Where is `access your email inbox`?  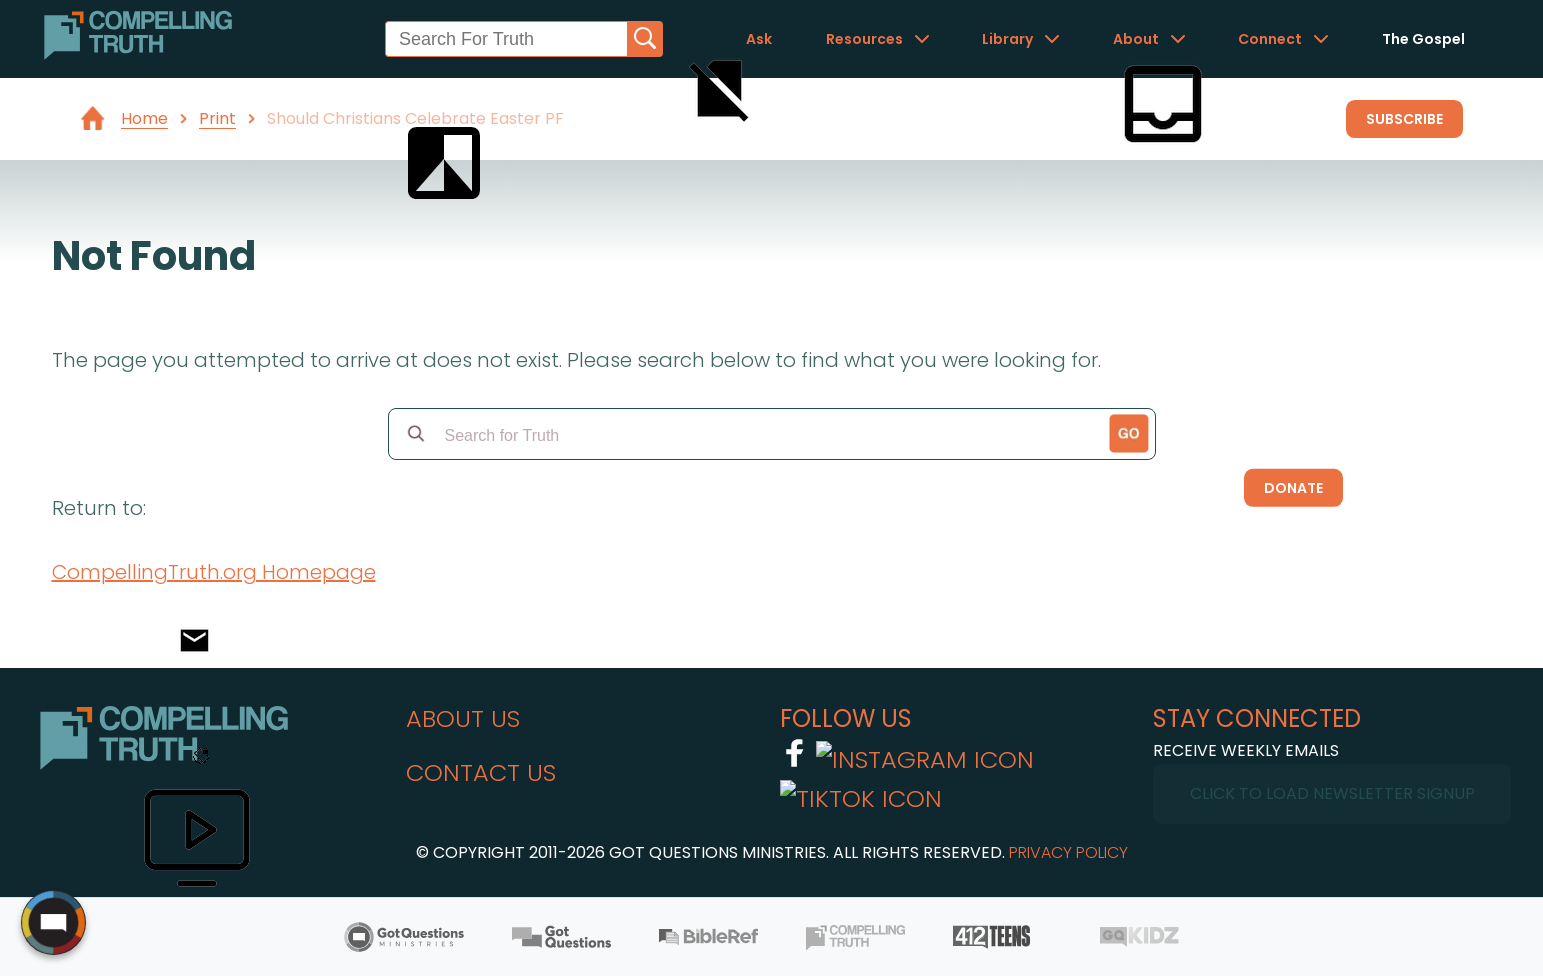
access your email inbox is located at coordinates (194, 640).